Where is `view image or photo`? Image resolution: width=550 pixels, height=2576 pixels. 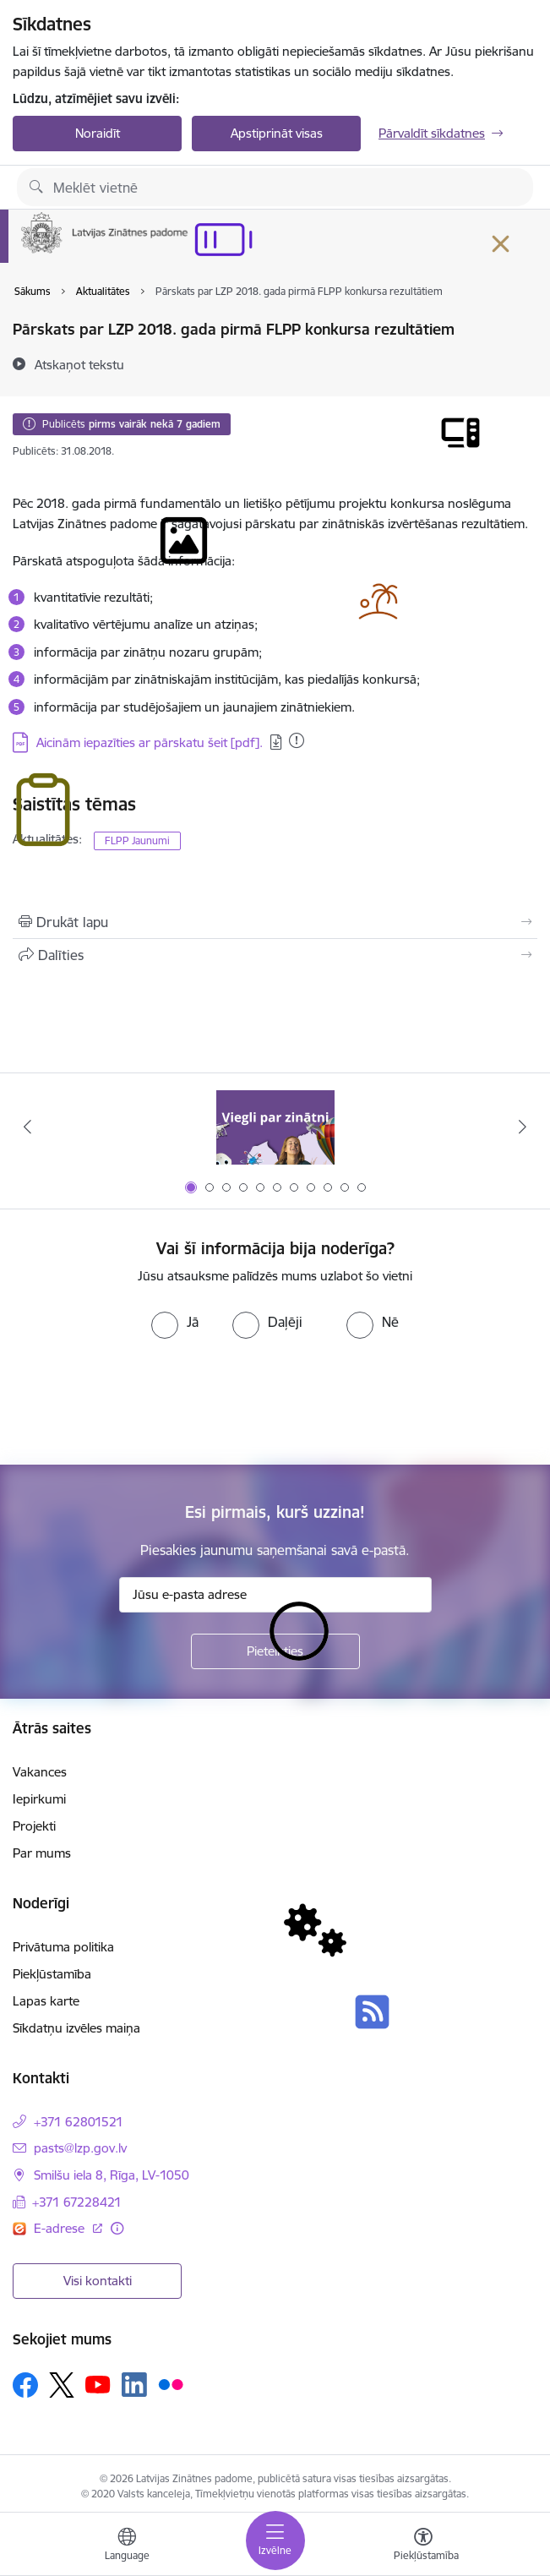 view image or photo is located at coordinates (183, 540).